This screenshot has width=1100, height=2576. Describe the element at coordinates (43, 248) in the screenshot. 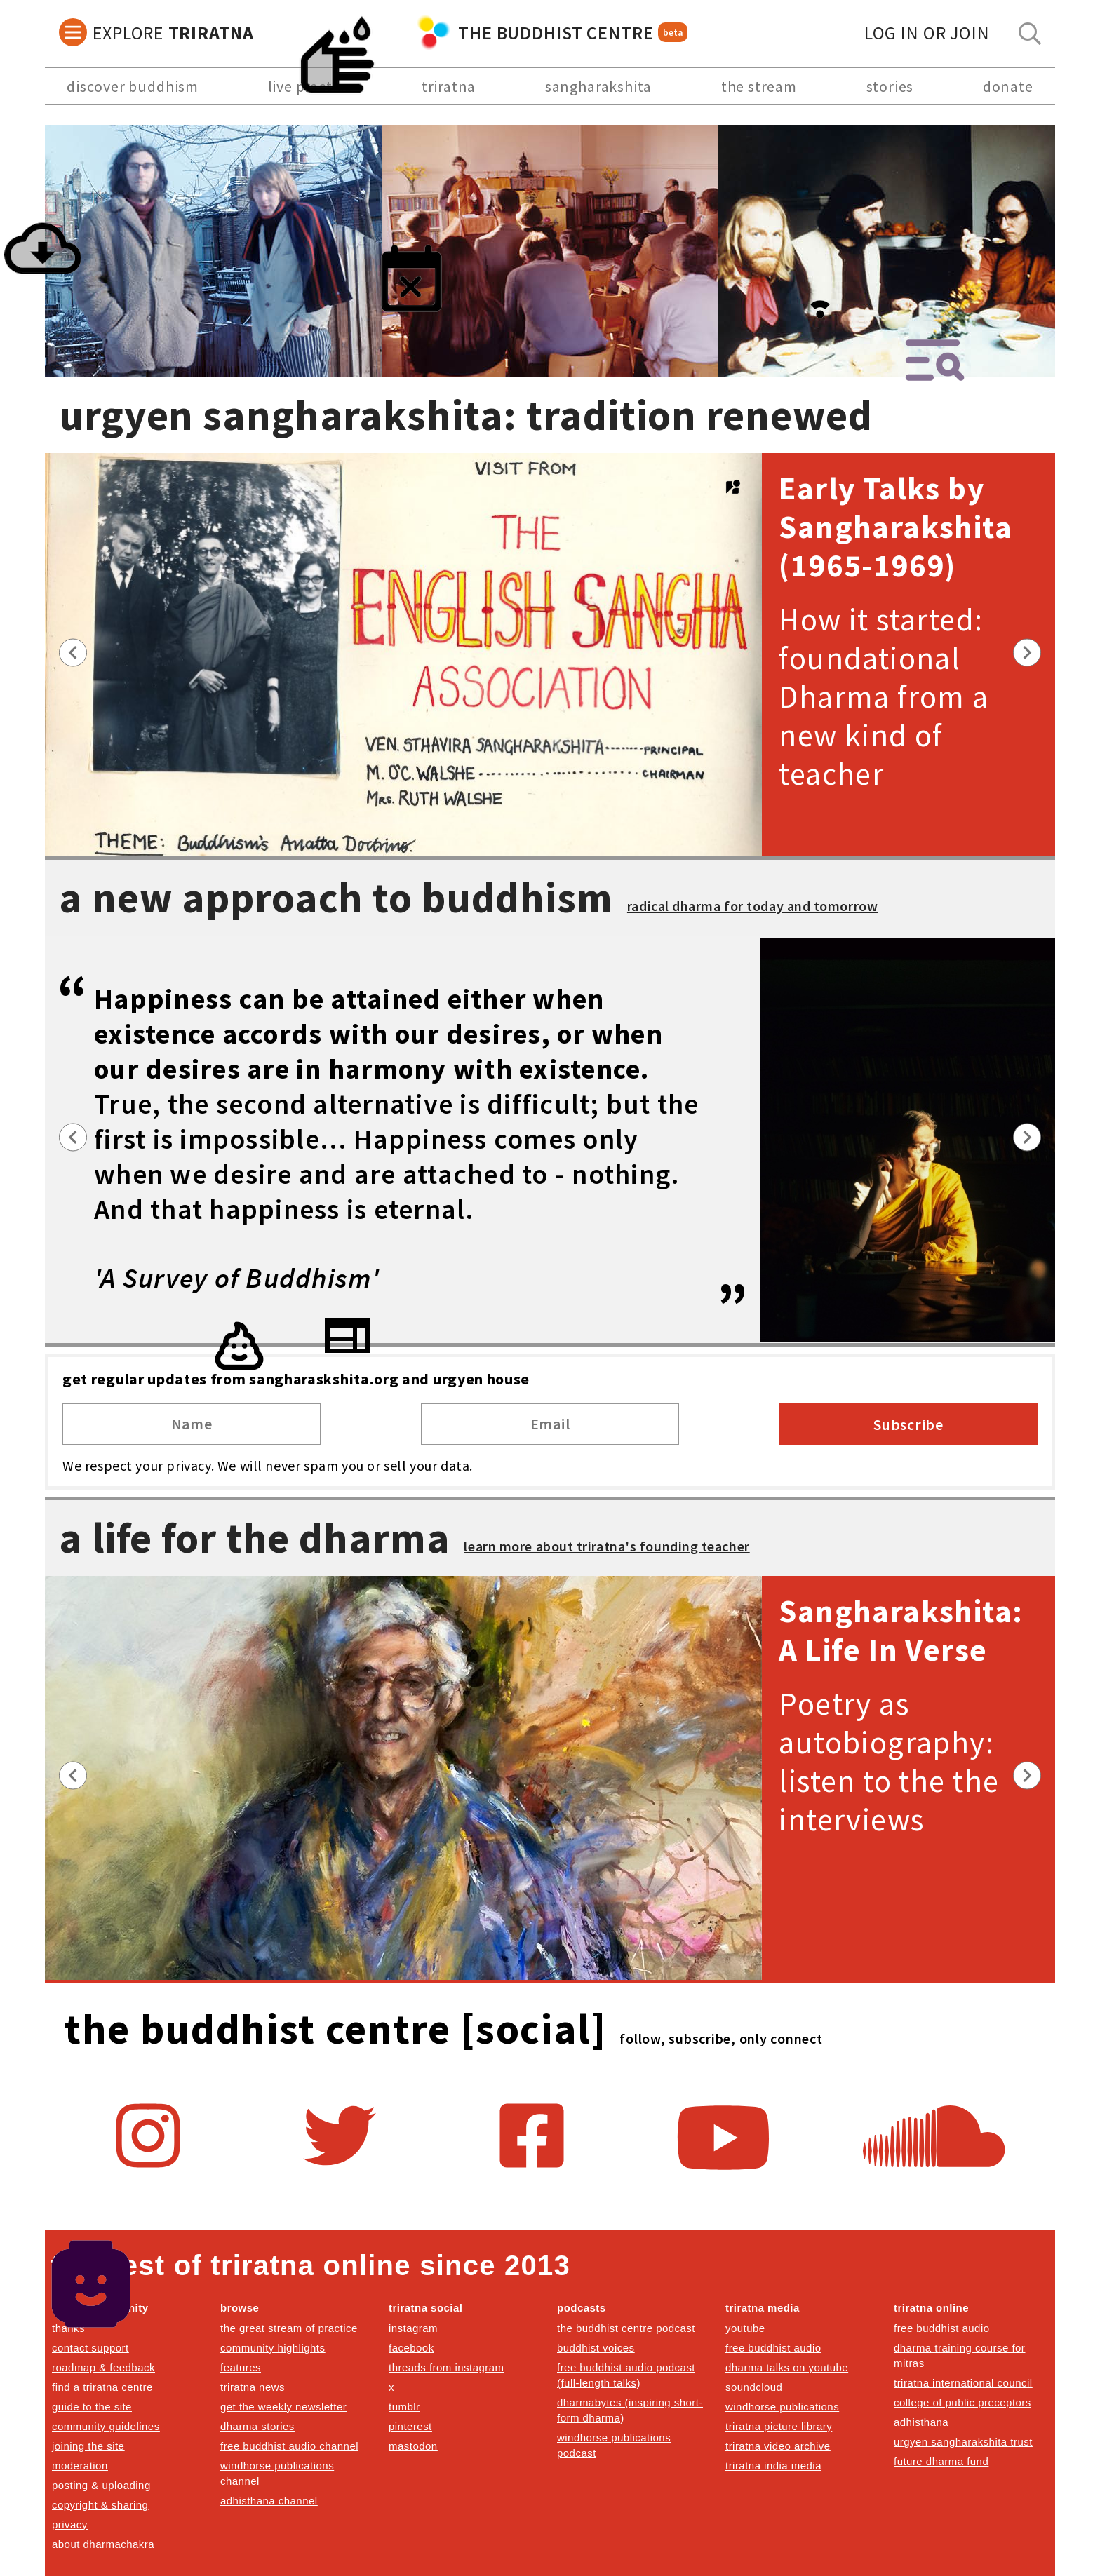

I see `download file from cloud storage` at that location.